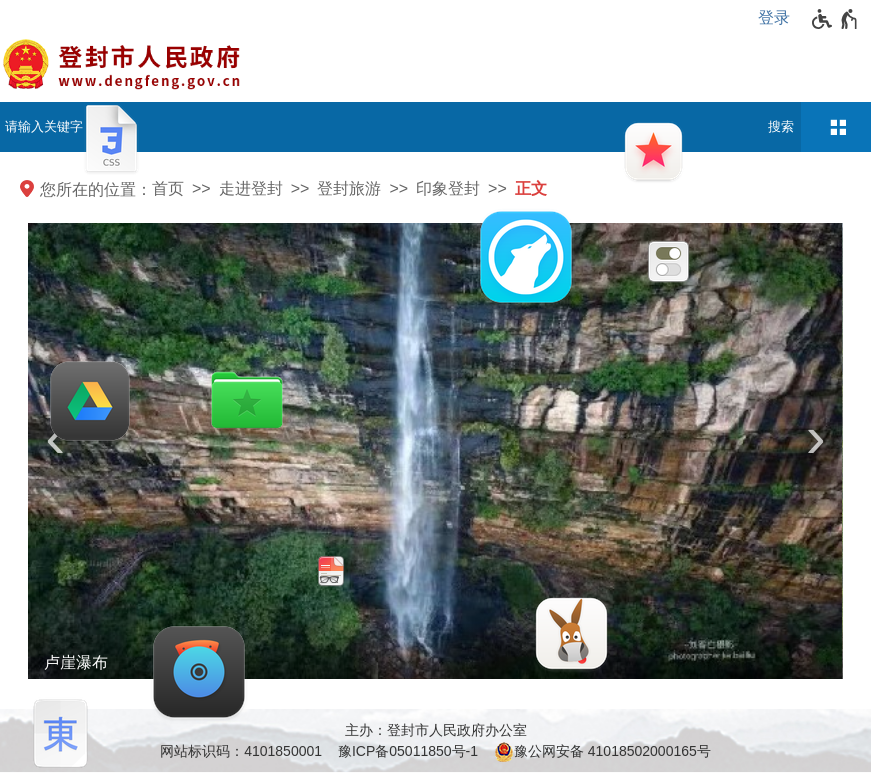 This screenshot has width=871, height=773. I want to click on access bookmarked or favorite files, so click(247, 400).